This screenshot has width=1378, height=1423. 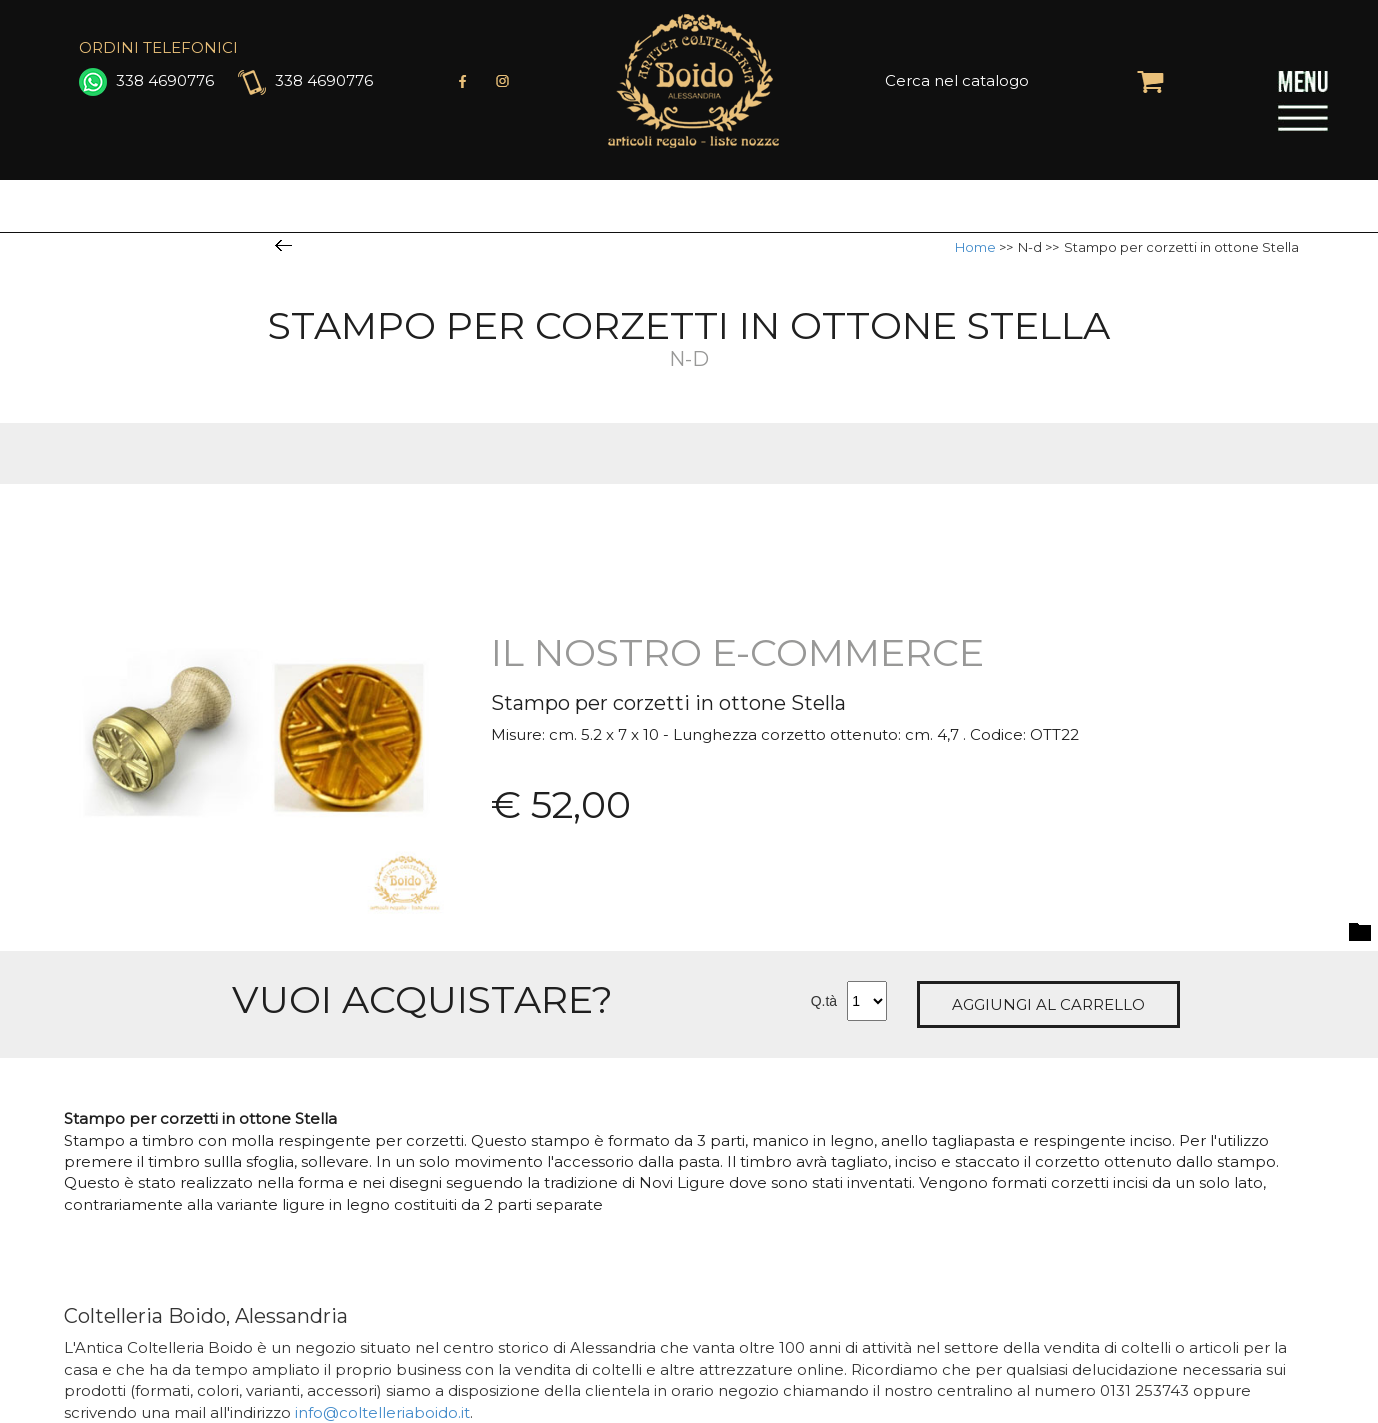 I want to click on navigate back or return to previous screen, so click(x=283, y=245).